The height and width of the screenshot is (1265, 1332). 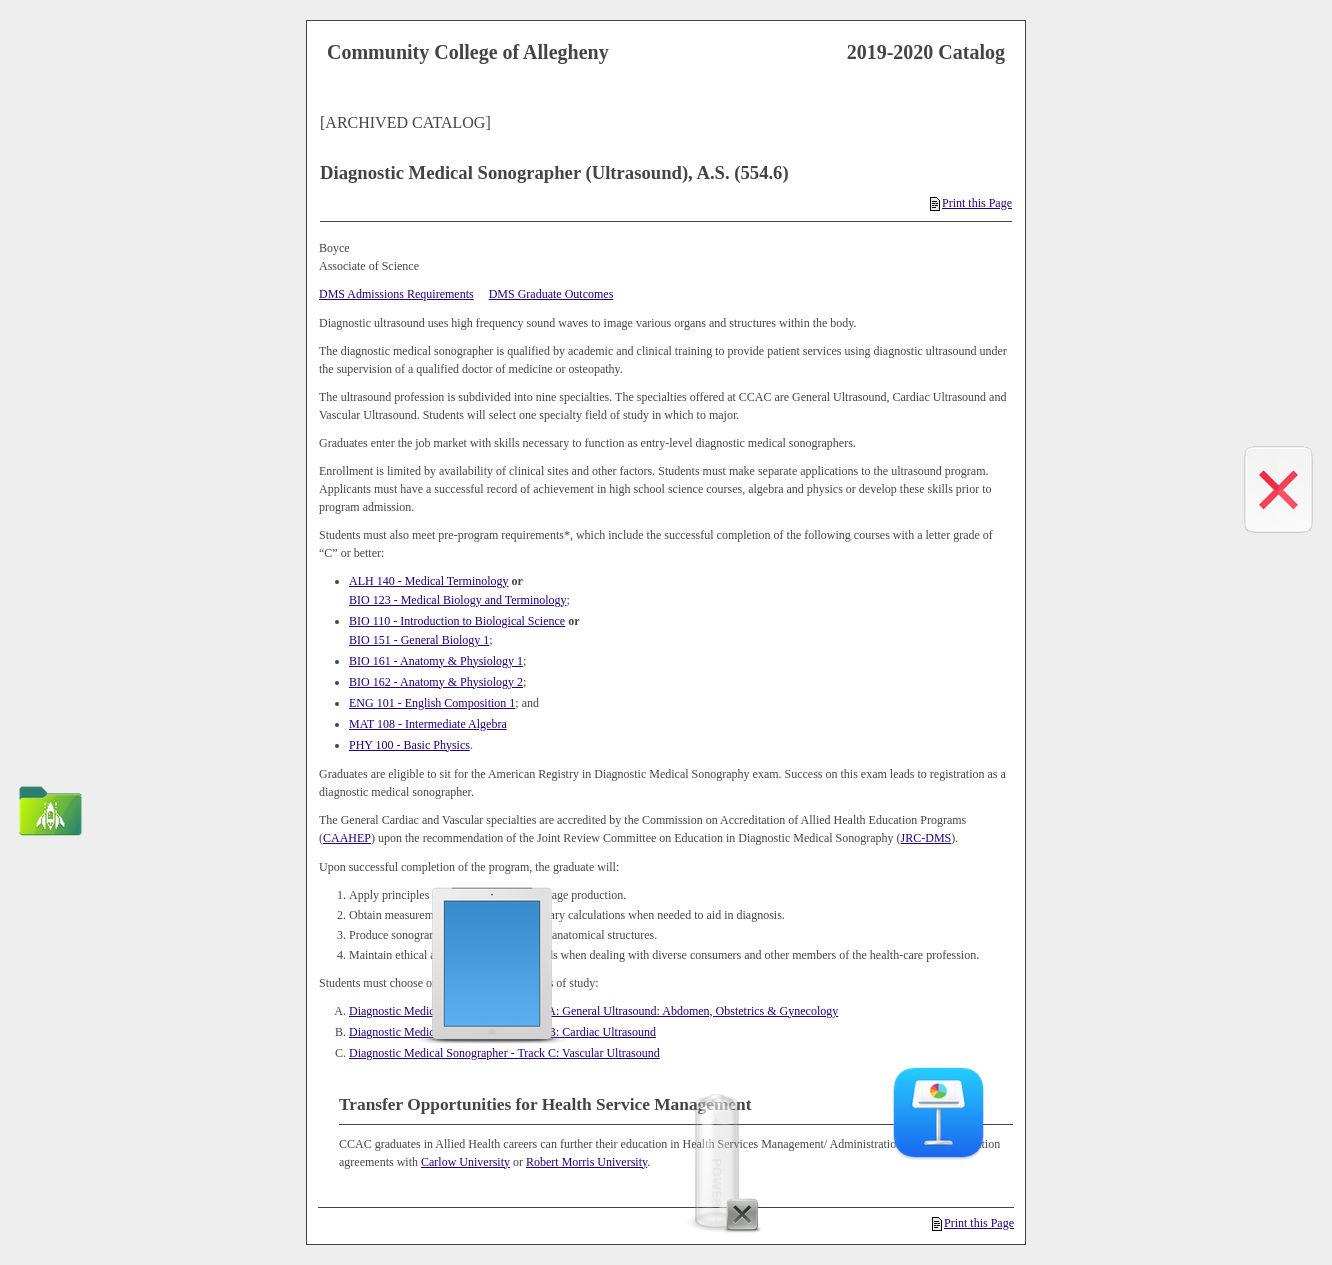 What do you see at coordinates (1278, 489) in the screenshot?
I see `indicates a broken or invalid symbolic link` at bounding box center [1278, 489].